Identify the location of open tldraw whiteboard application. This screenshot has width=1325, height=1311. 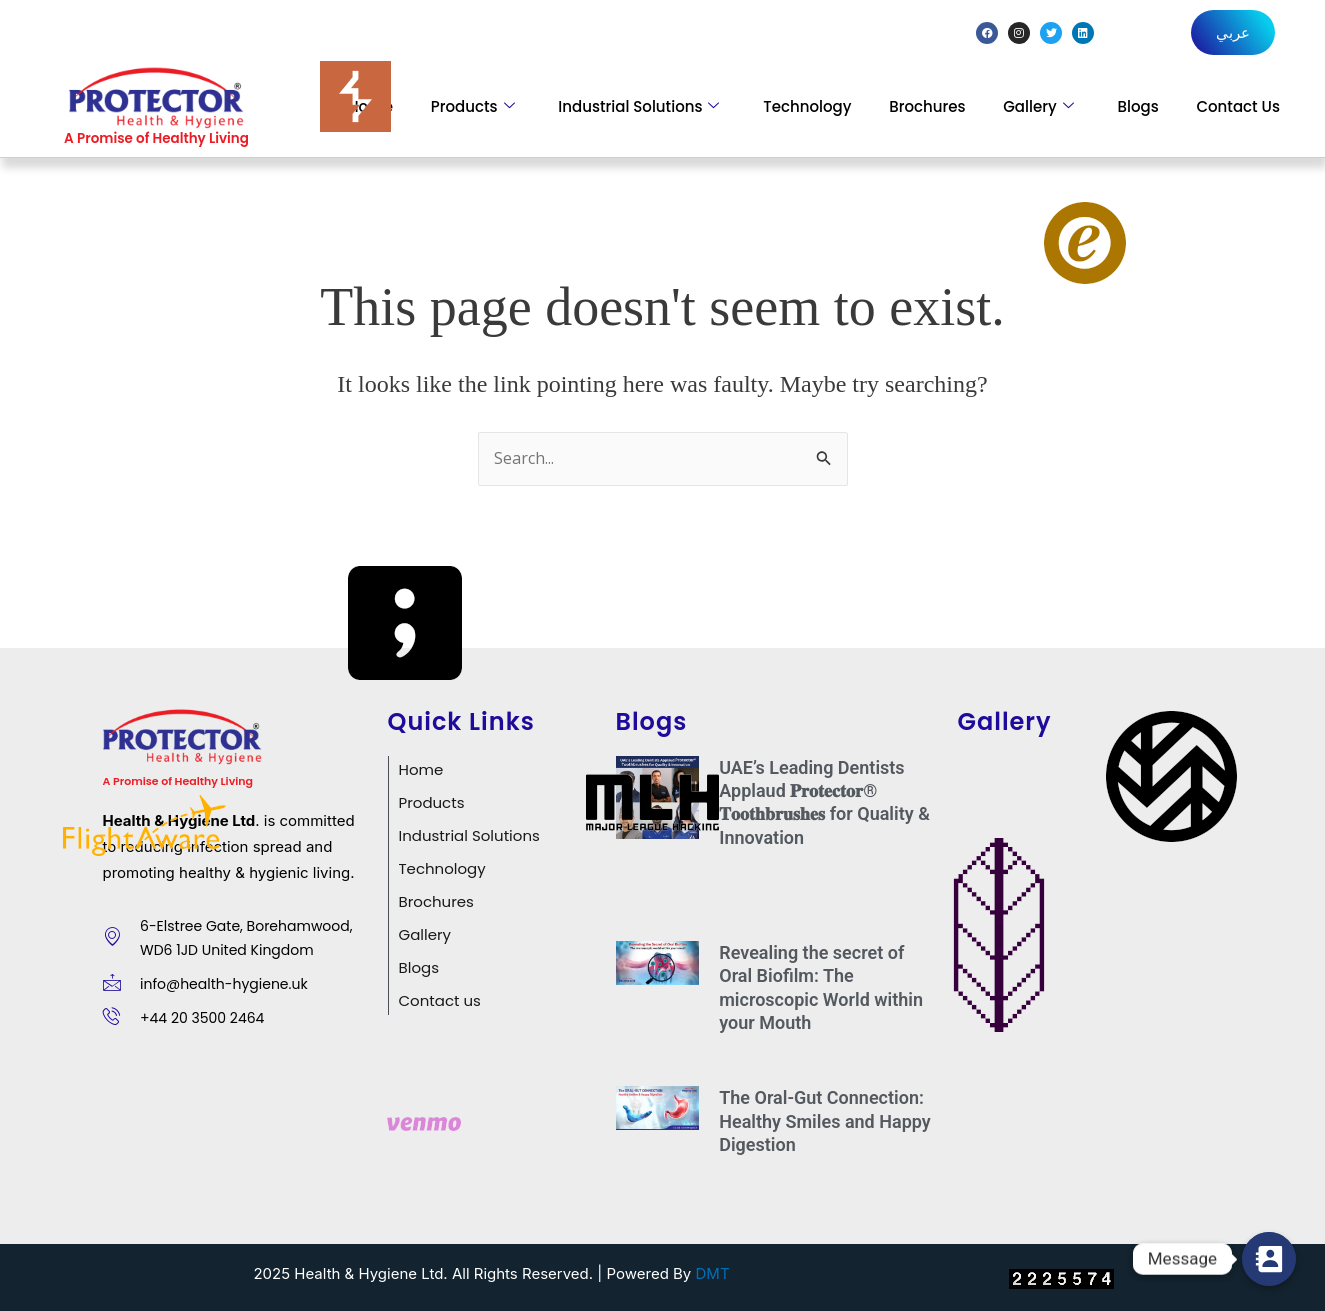
(405, 623).